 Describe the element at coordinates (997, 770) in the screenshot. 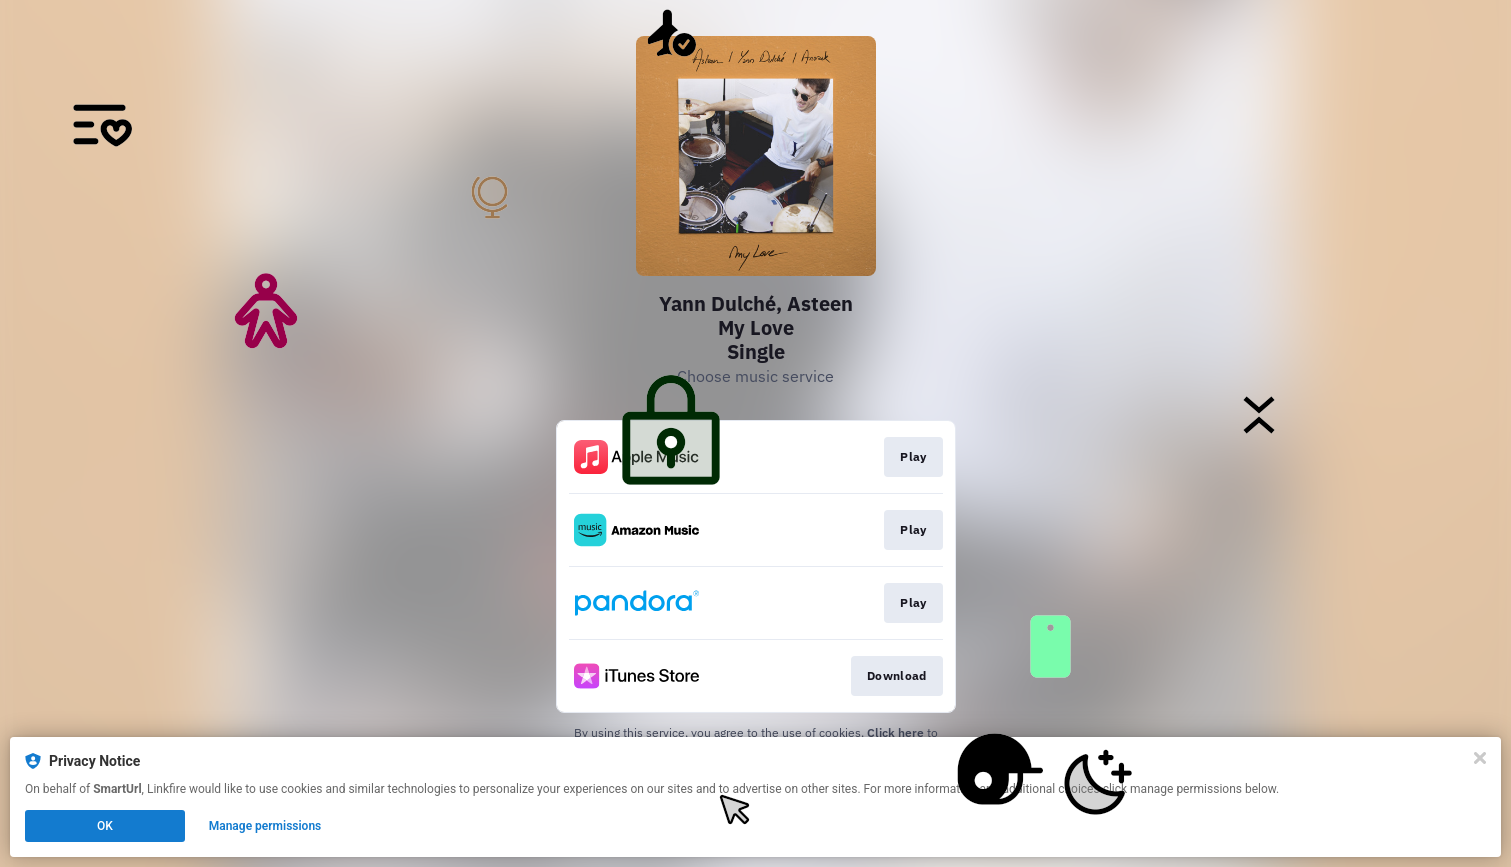

I see `view baseball or sports equipment` at that location.